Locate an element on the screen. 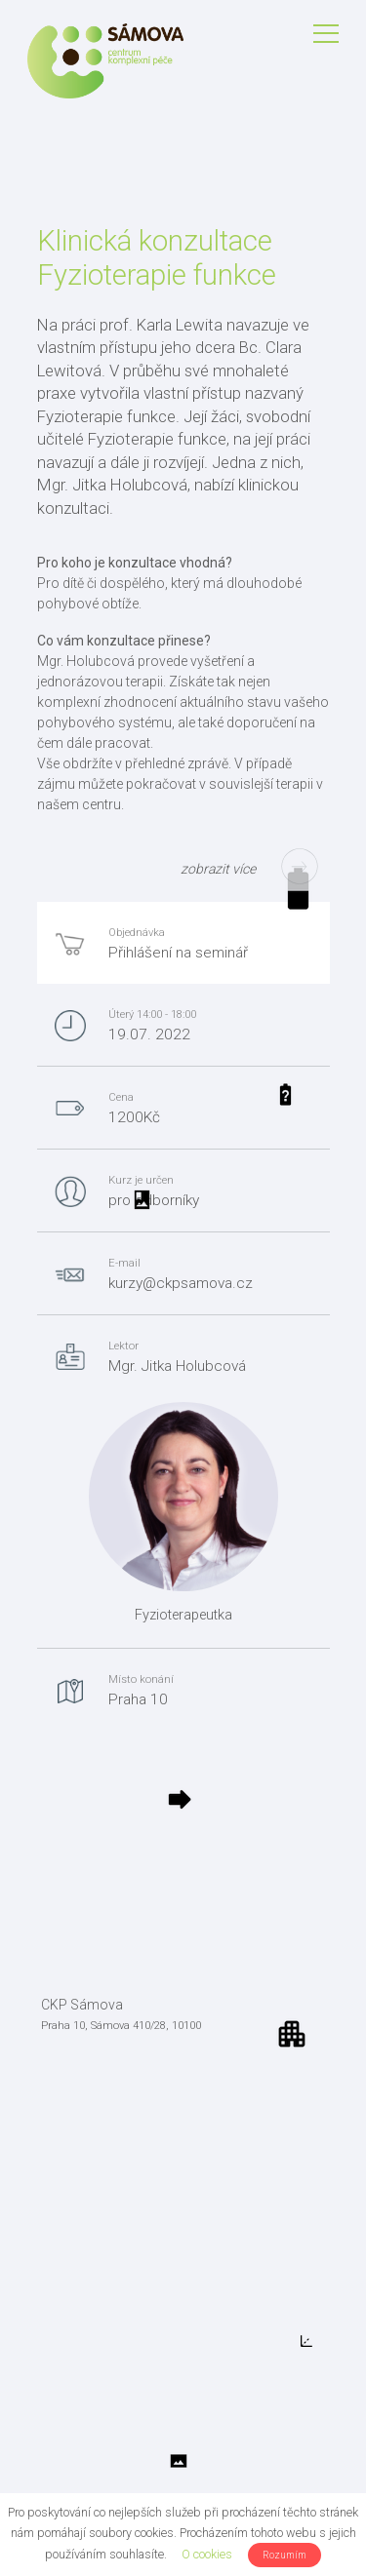 The image size is (366, 2576). indicates battery status cannot be determined is located at coordinates (285, 1094).